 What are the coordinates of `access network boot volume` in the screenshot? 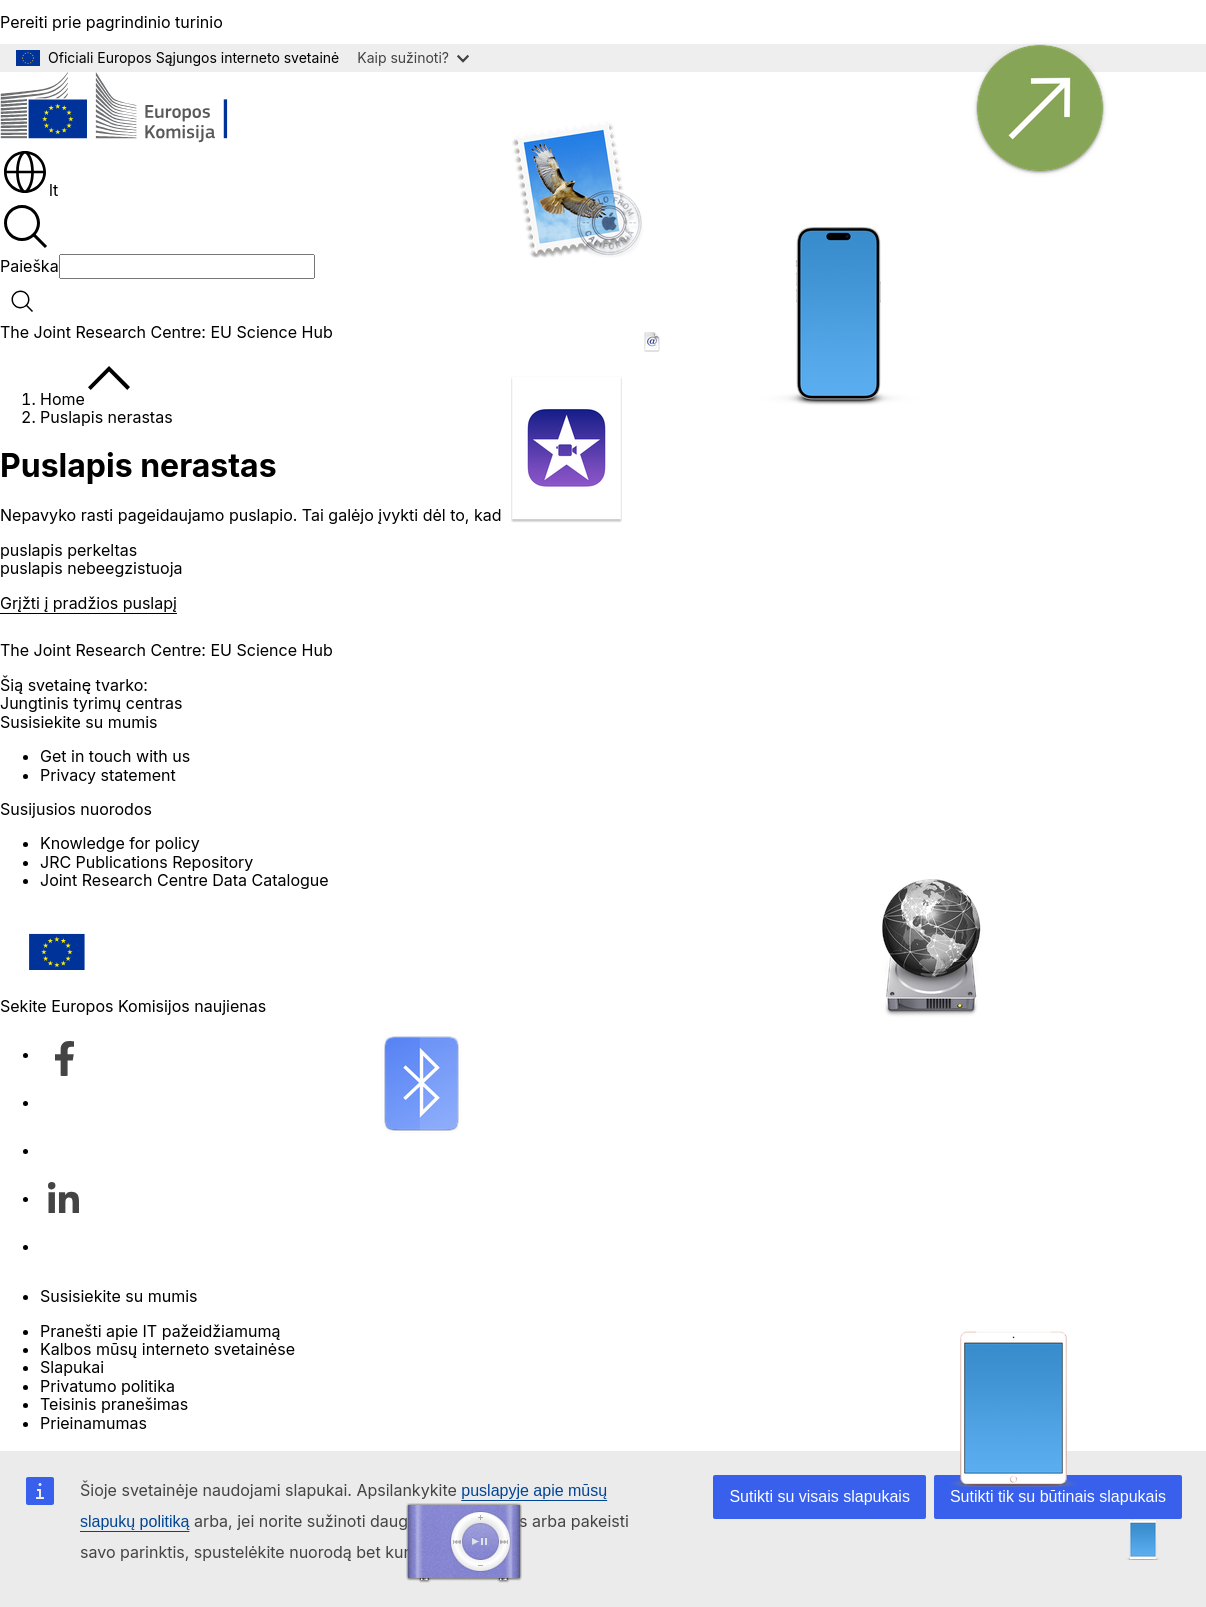 It's located at (927, 948).